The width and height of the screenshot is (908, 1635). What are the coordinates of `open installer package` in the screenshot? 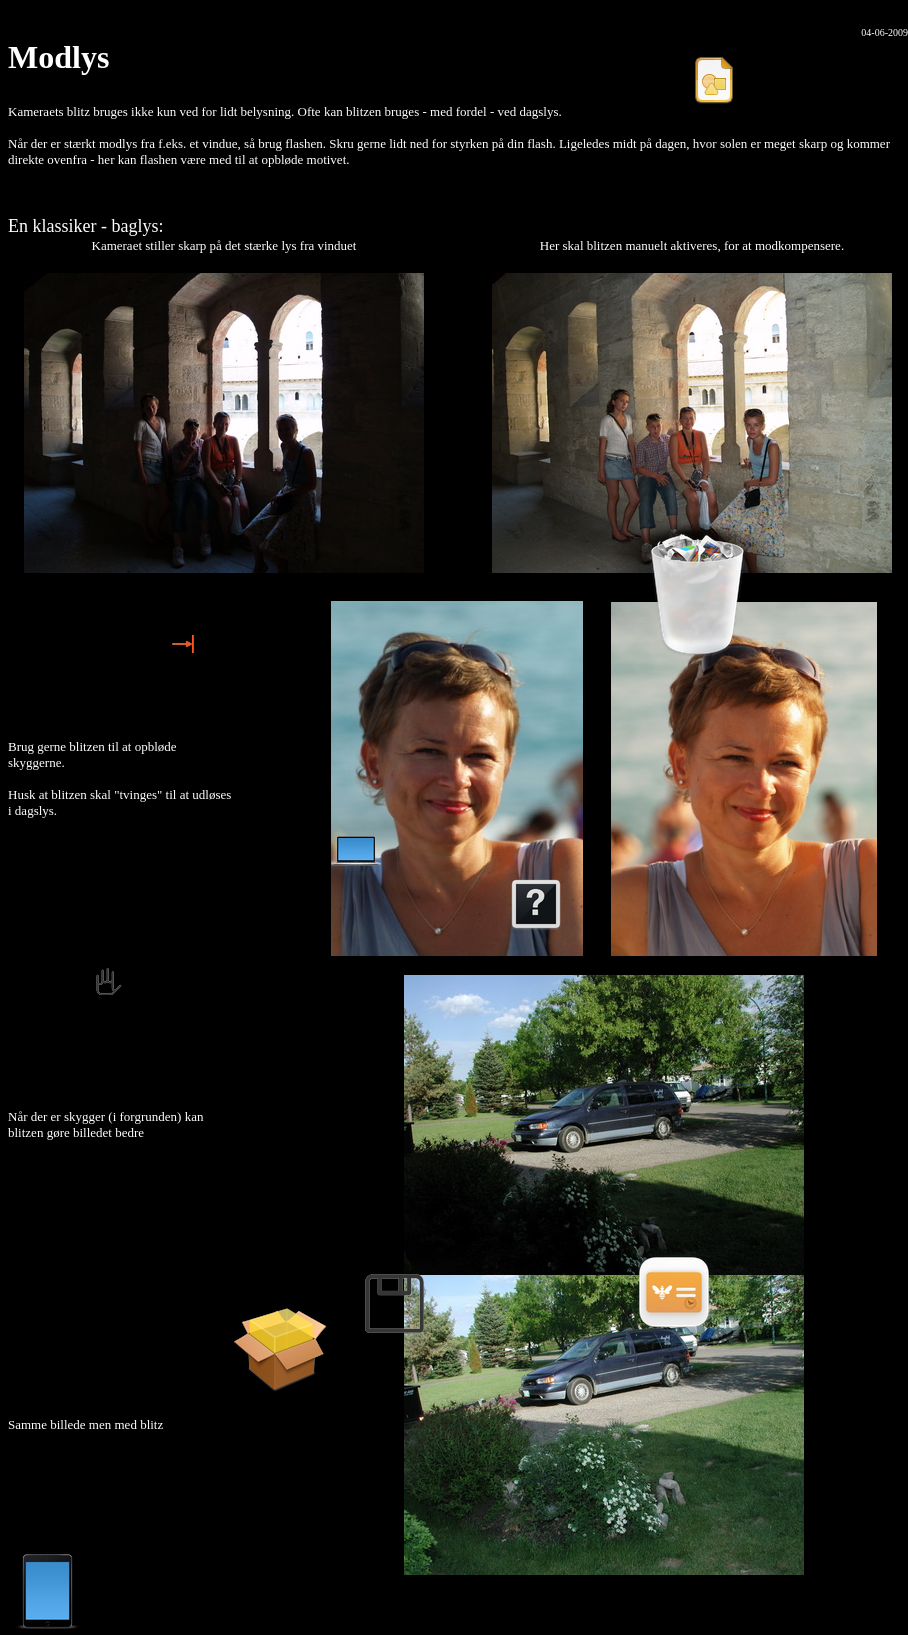 It's located at (281, 1348).